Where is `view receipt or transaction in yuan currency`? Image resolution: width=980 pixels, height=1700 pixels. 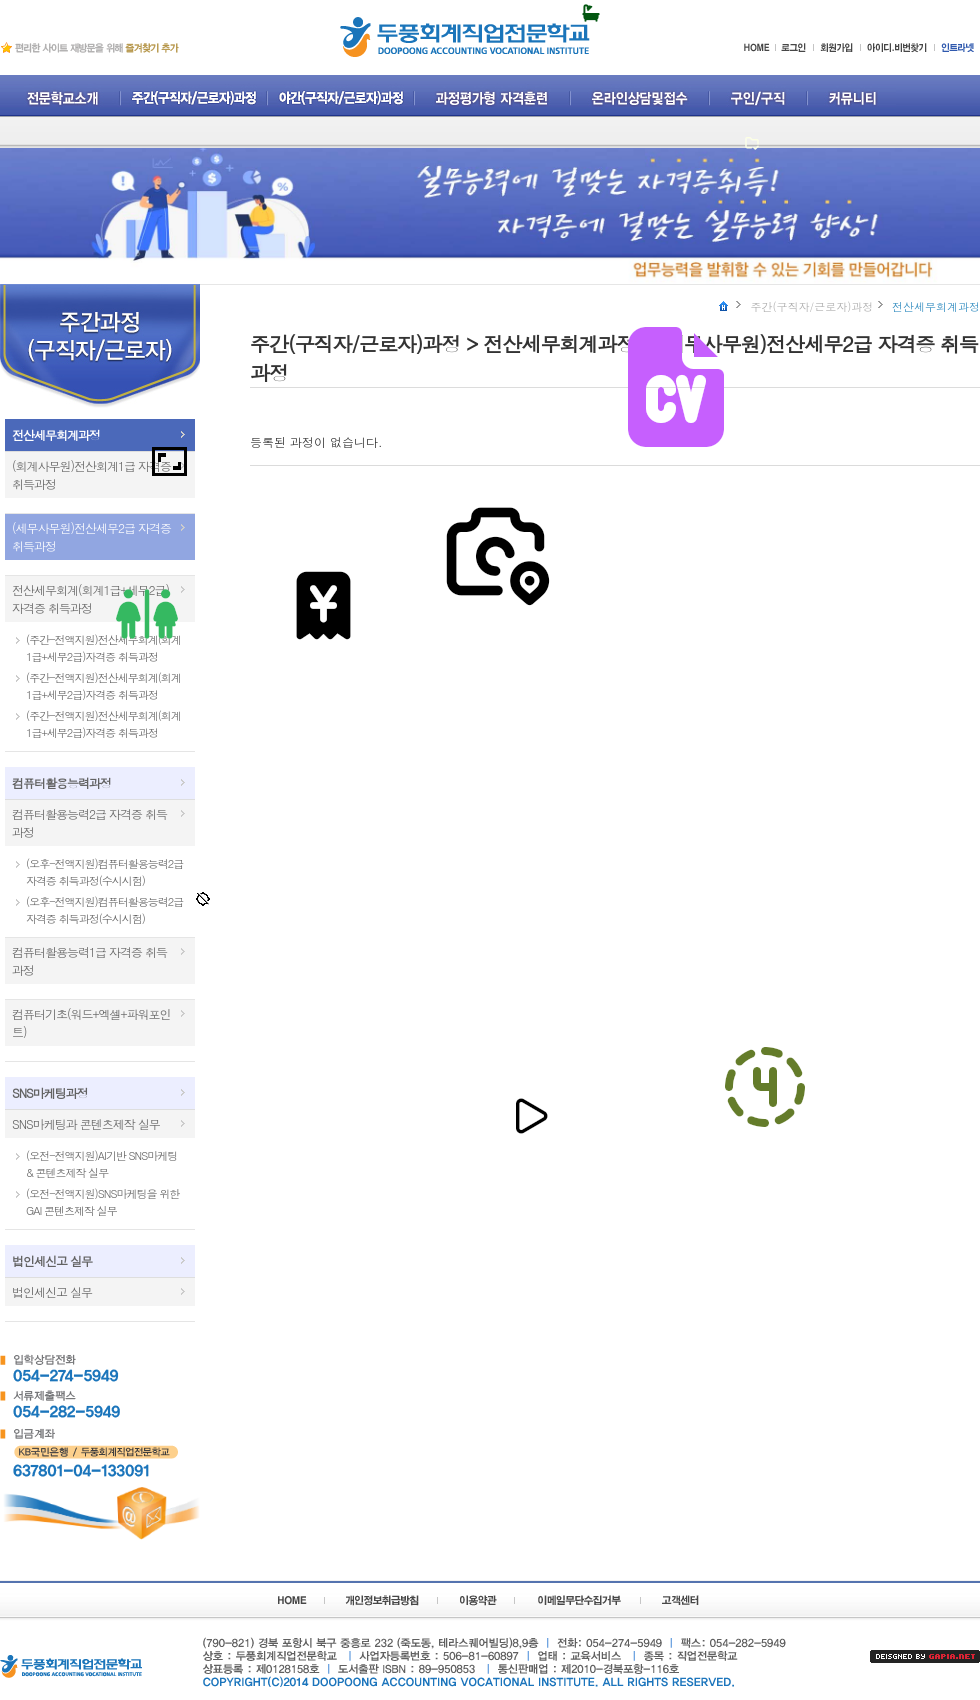
view receipt or transaction in yuan currency is located at coordinates (323, 605).